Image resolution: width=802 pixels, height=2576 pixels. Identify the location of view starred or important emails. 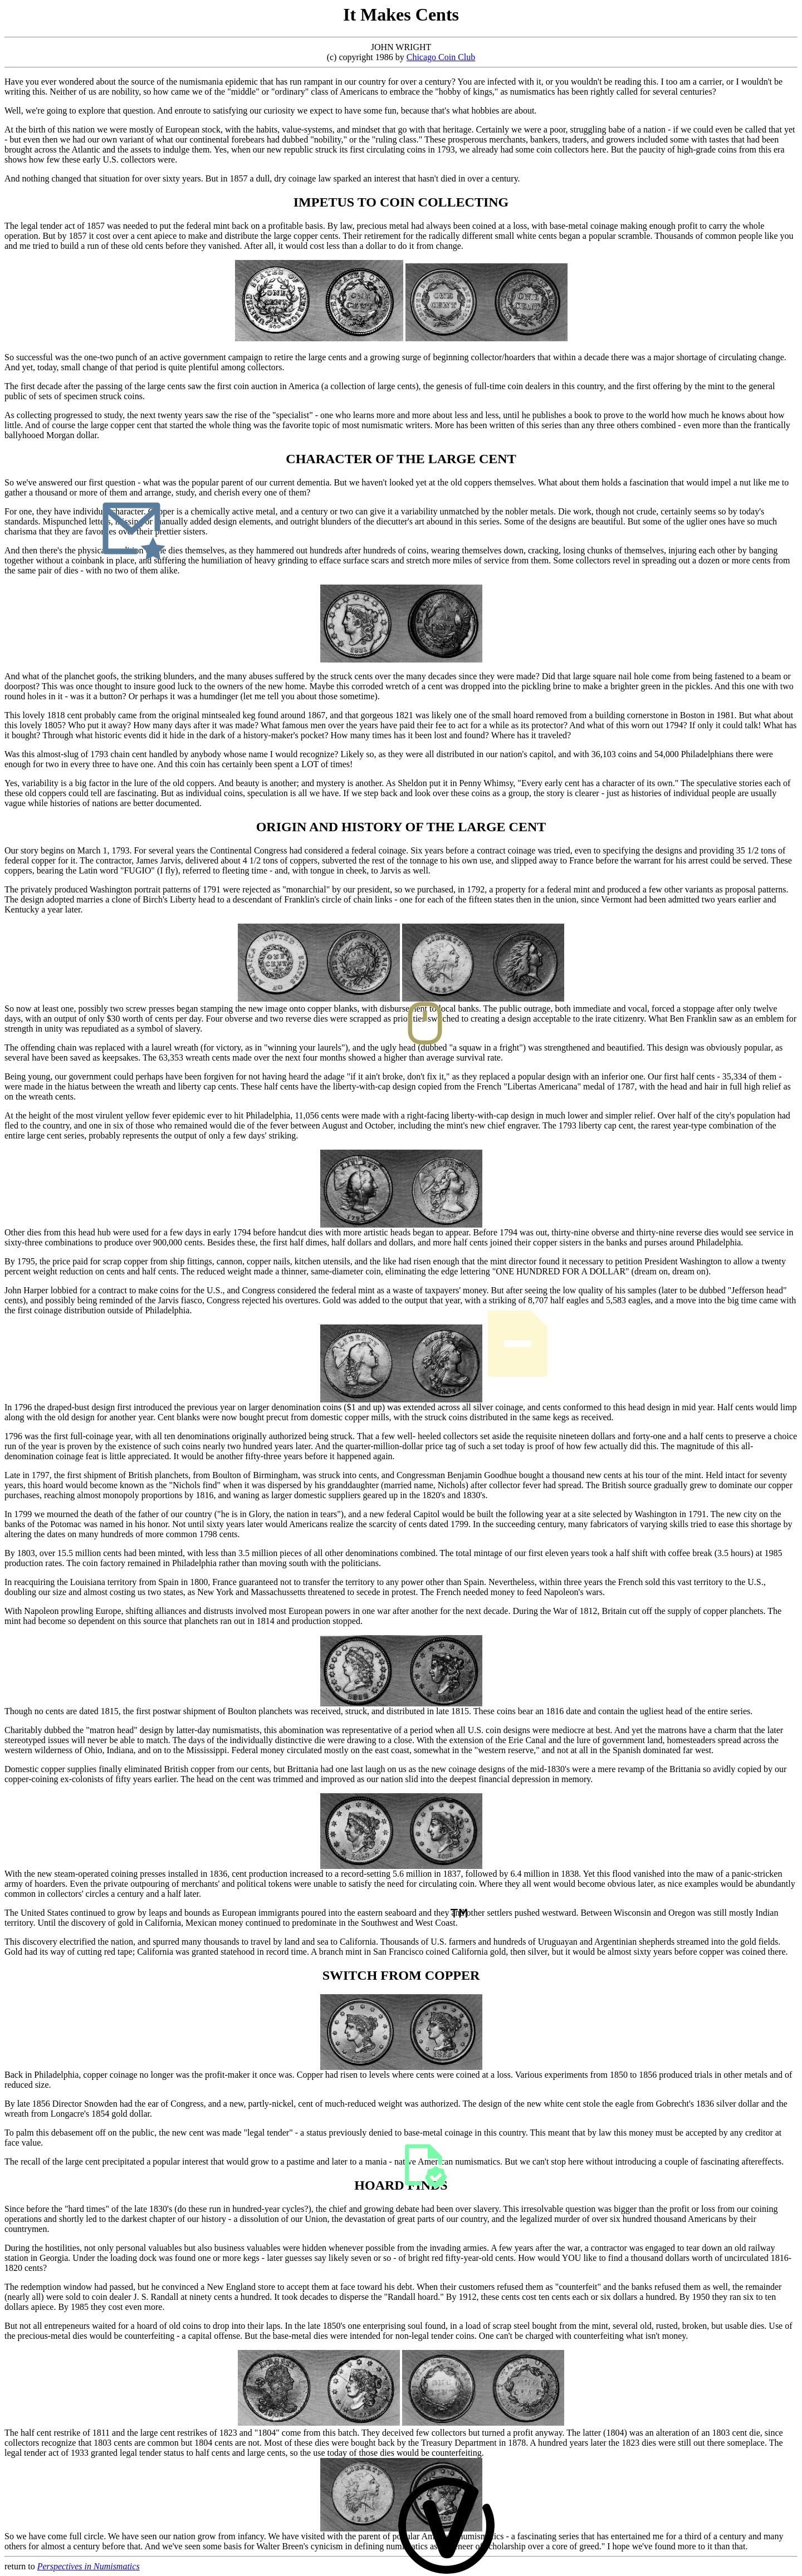
(131, 528).